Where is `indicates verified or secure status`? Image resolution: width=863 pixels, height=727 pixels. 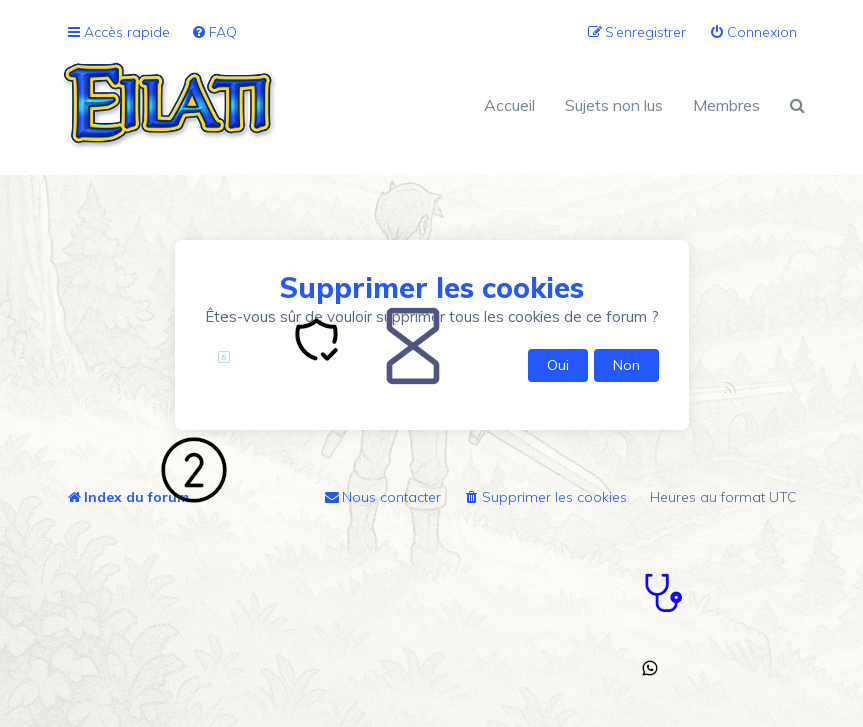 indicates verified or secure status is located at coordinates (316, 339).